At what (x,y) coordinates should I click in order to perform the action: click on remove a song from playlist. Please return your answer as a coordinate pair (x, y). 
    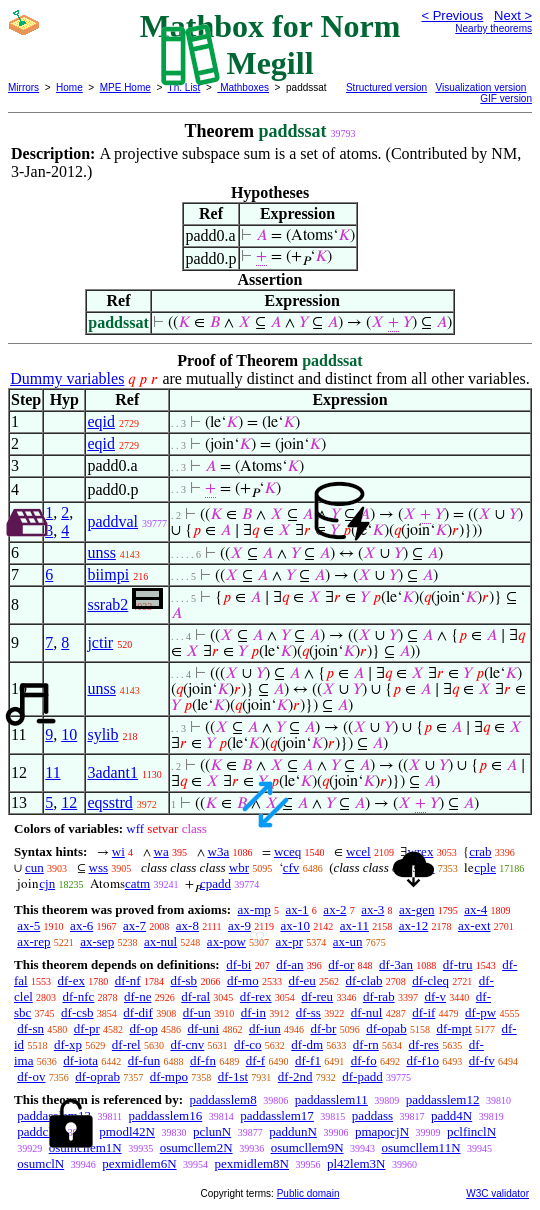
    Looking at the image, I should click on (29, 704).